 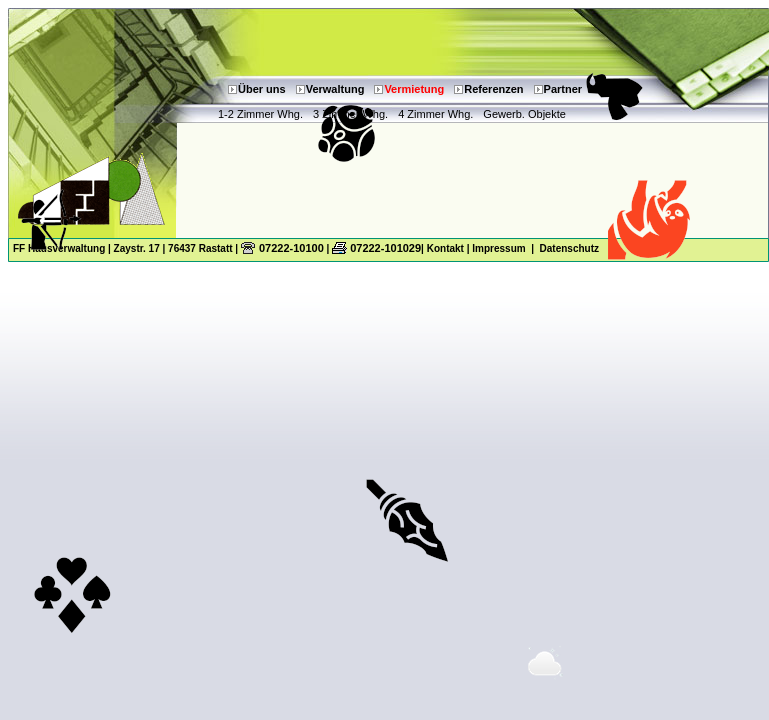 What do you see at coordinates (407, 520) in the screenshot?
I see `select stone spear weapon in game inventory` at bounding box center [407, 520].